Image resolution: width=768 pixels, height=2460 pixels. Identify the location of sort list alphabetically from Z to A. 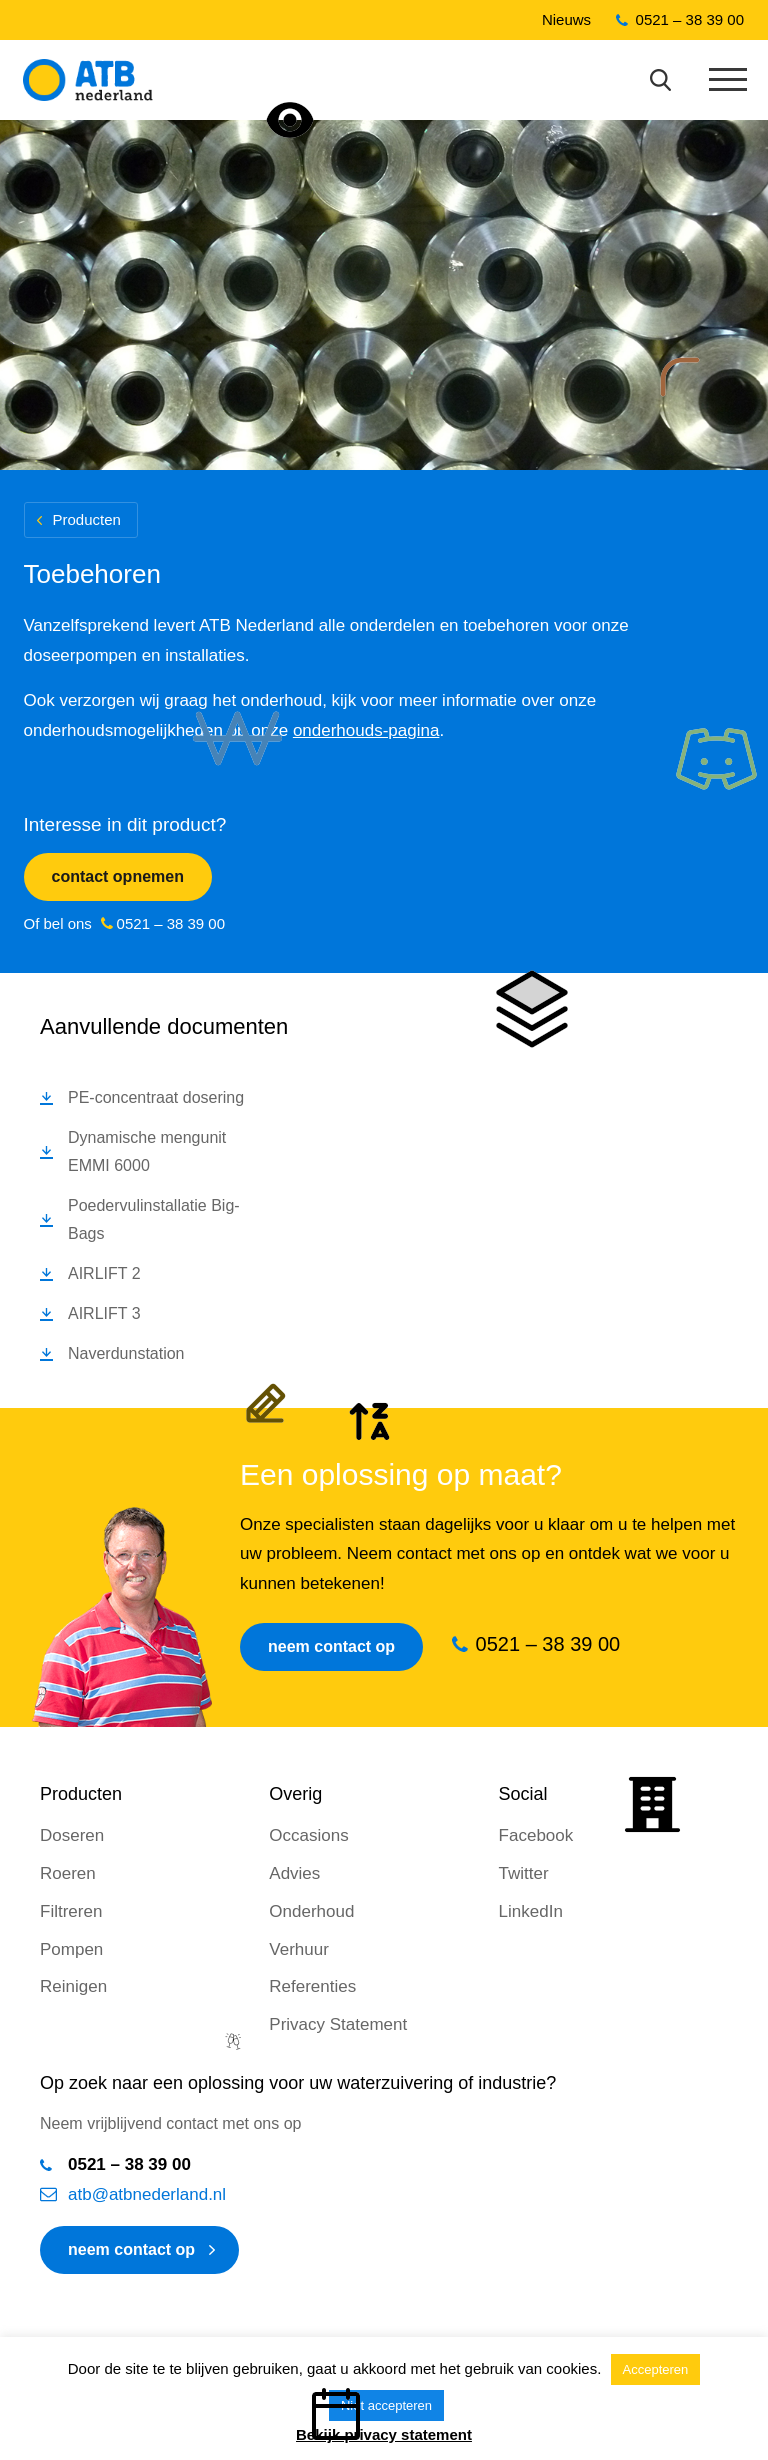
(369, 1421).